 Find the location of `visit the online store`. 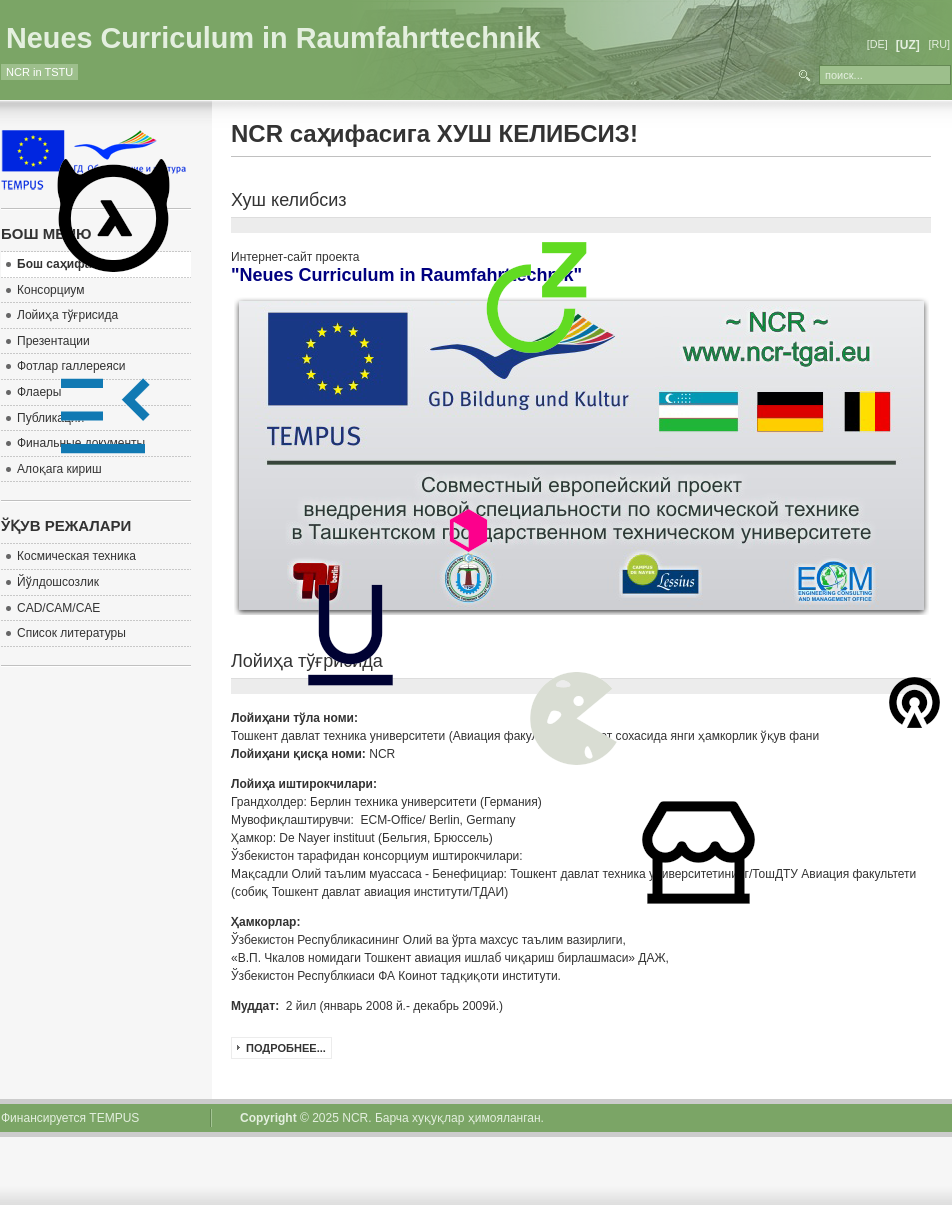

visit the online store is located at coordinates (698, 852).